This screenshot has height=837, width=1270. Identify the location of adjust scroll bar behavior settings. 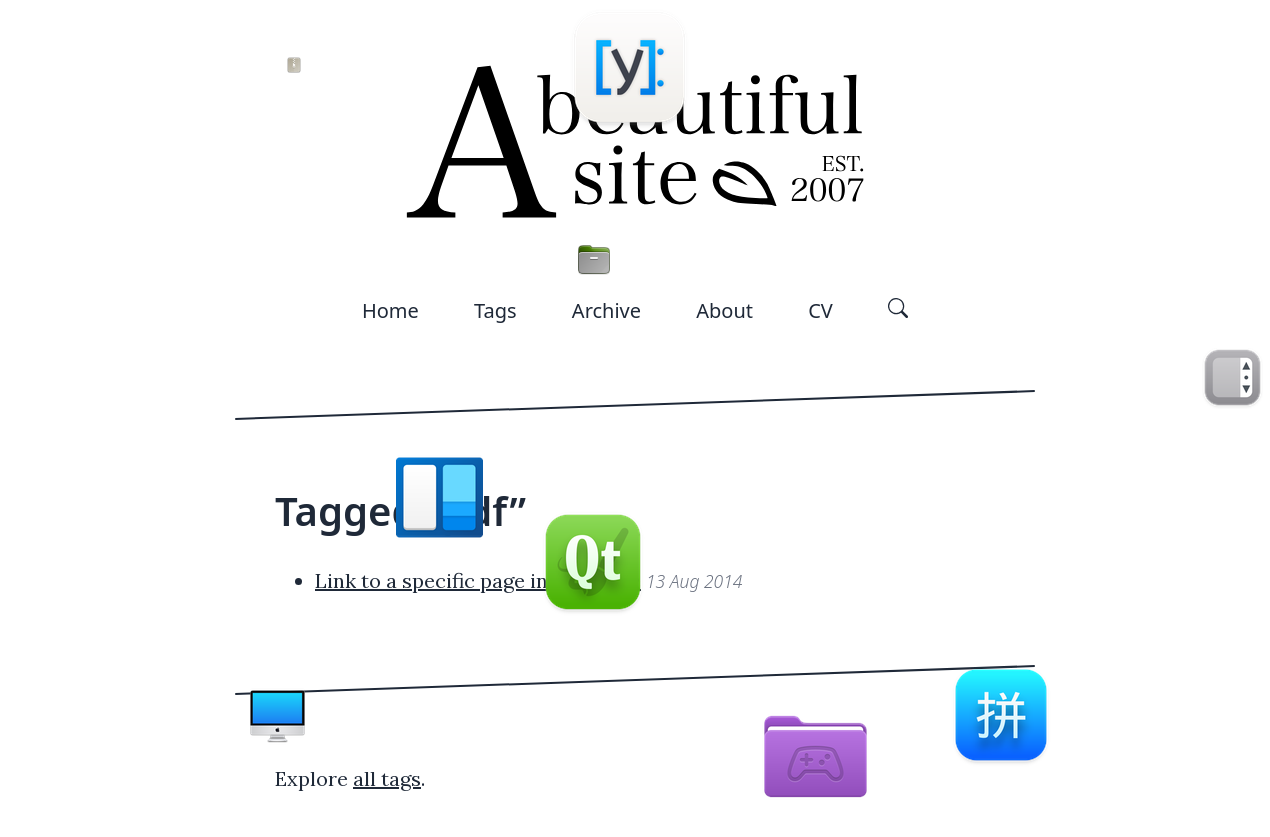
(1232, 378).